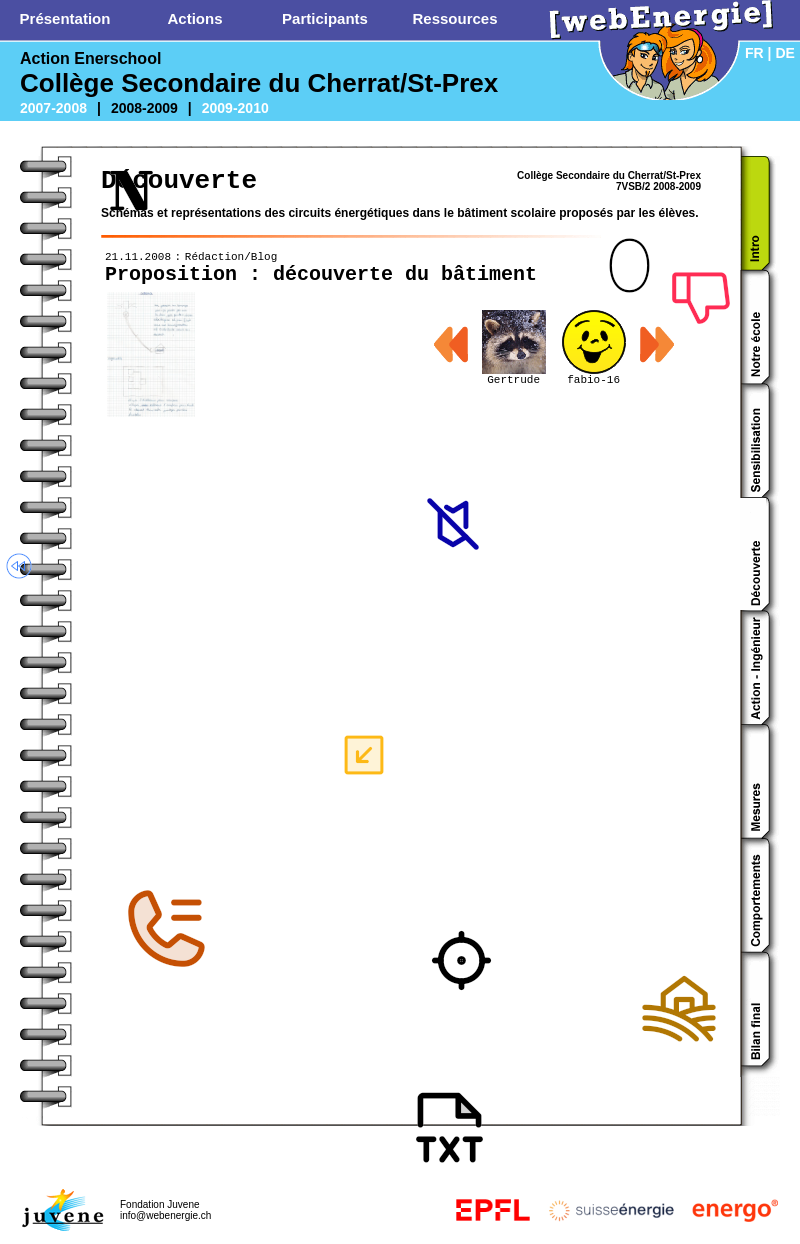 This screenshot has height=1244, width=800. What do you see at coordinates (131, 190) in the screenshot?
I see `open notion app` at bounding box center [131, 190].